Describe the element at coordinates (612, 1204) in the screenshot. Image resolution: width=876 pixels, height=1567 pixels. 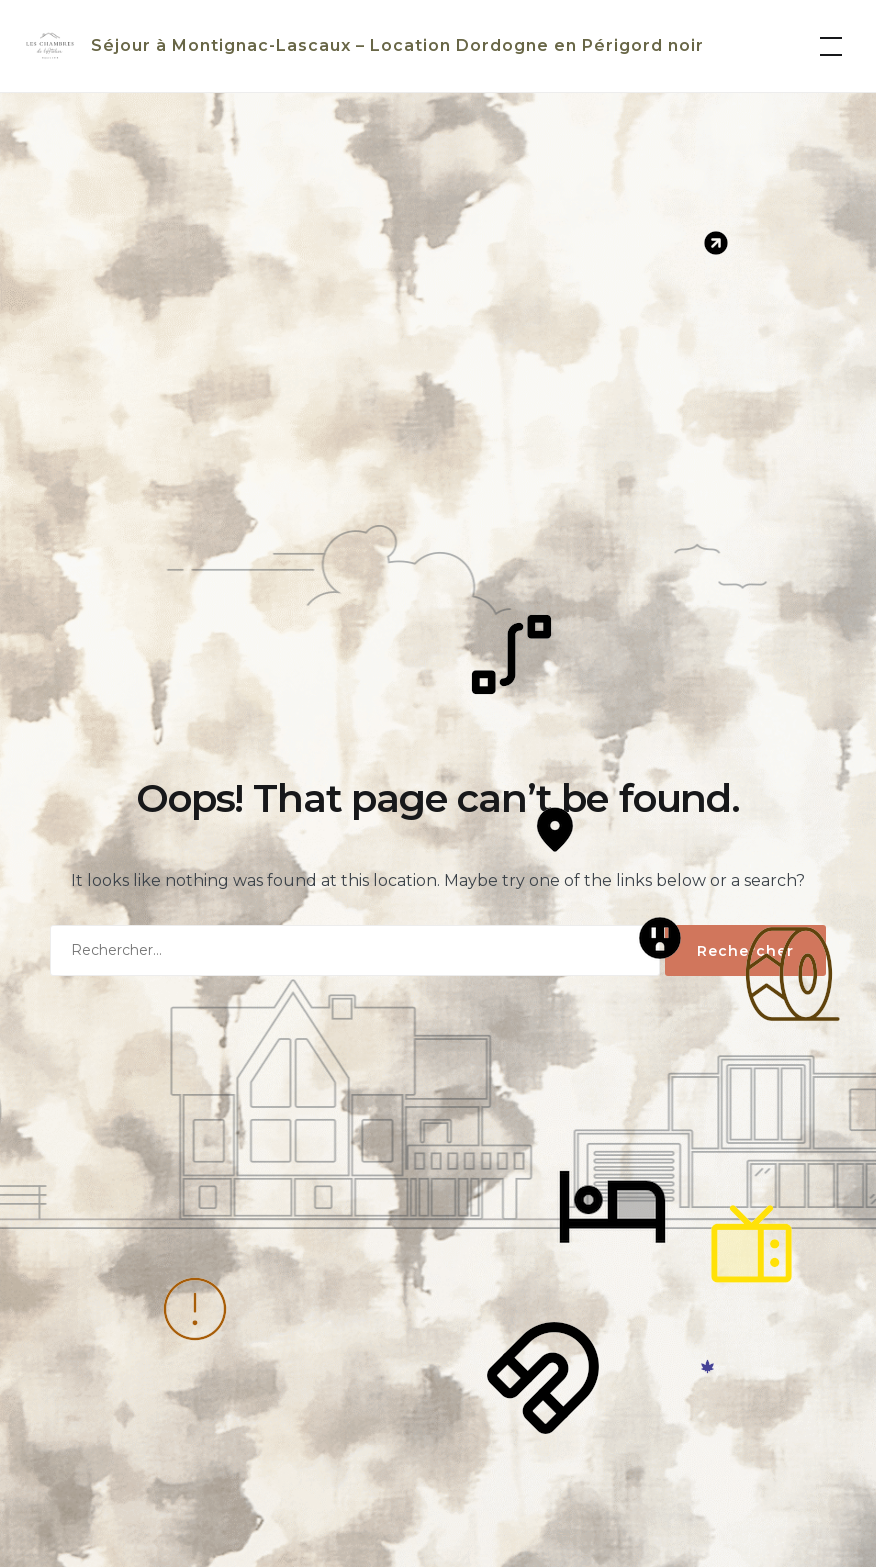
I see `find nearby hotels or accommodations` at that location.